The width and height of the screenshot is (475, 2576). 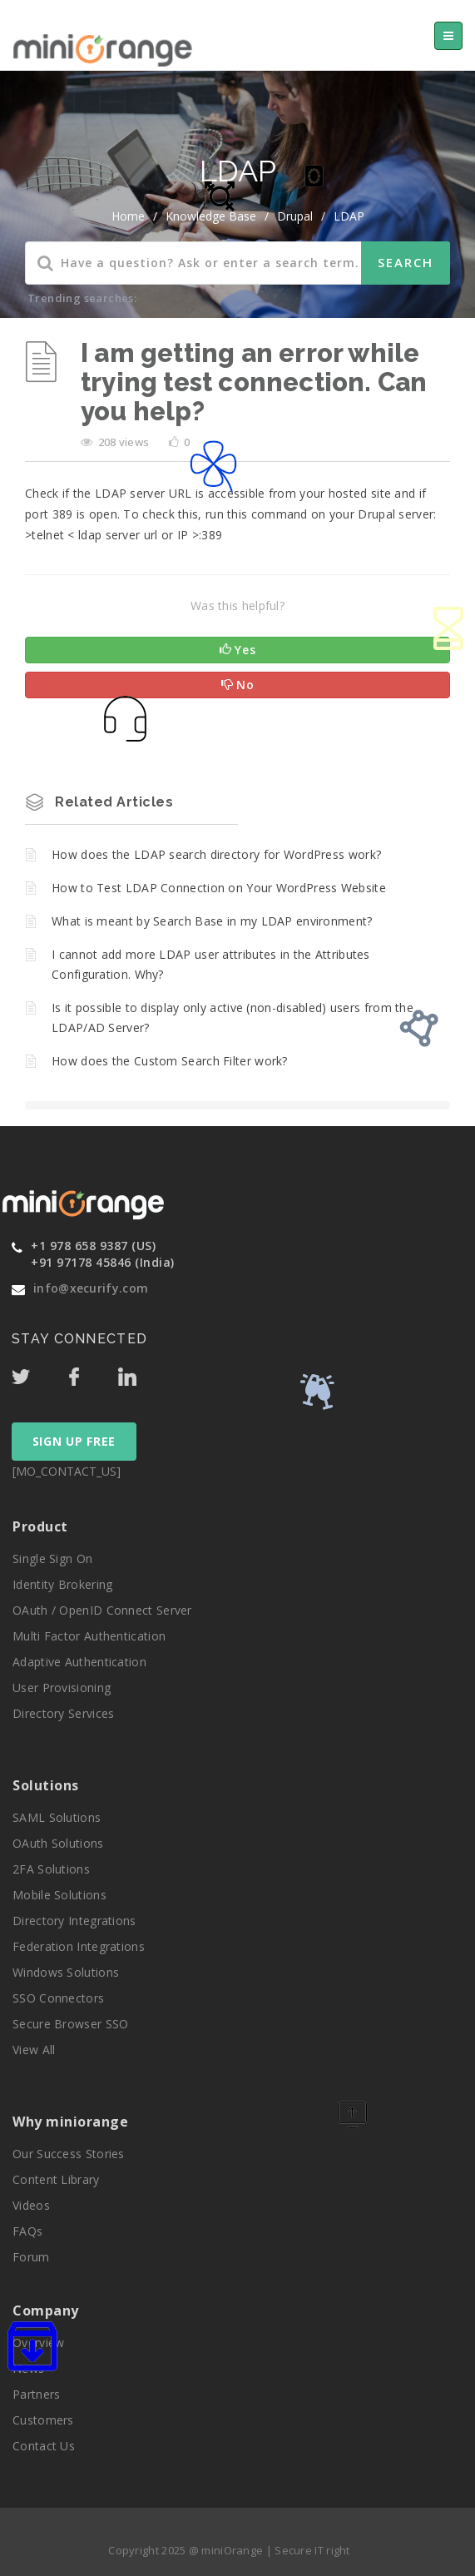 I want to click on access polygon or shape drawing tool, so click(x=419, y=1028).